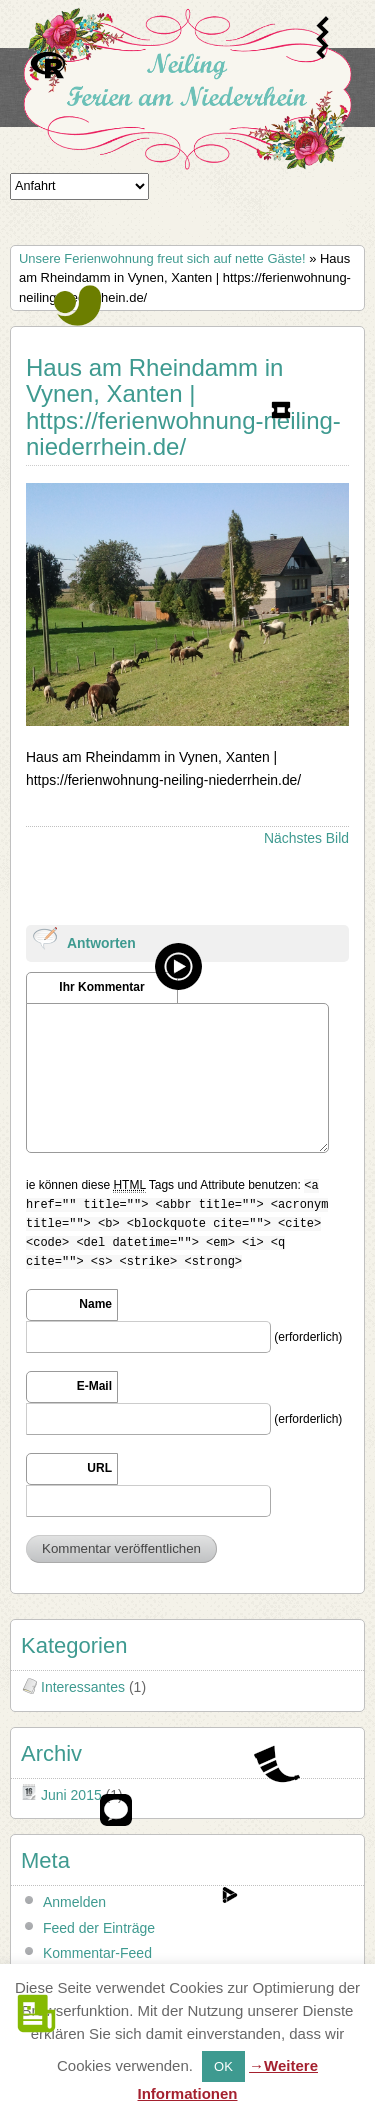 Image resolution: width=375 pixels, height=2125 pixels. What do you see at coordinates (36, 2013) in the screenshot?
I see `view news articles` at bounding box center [36, 2013].